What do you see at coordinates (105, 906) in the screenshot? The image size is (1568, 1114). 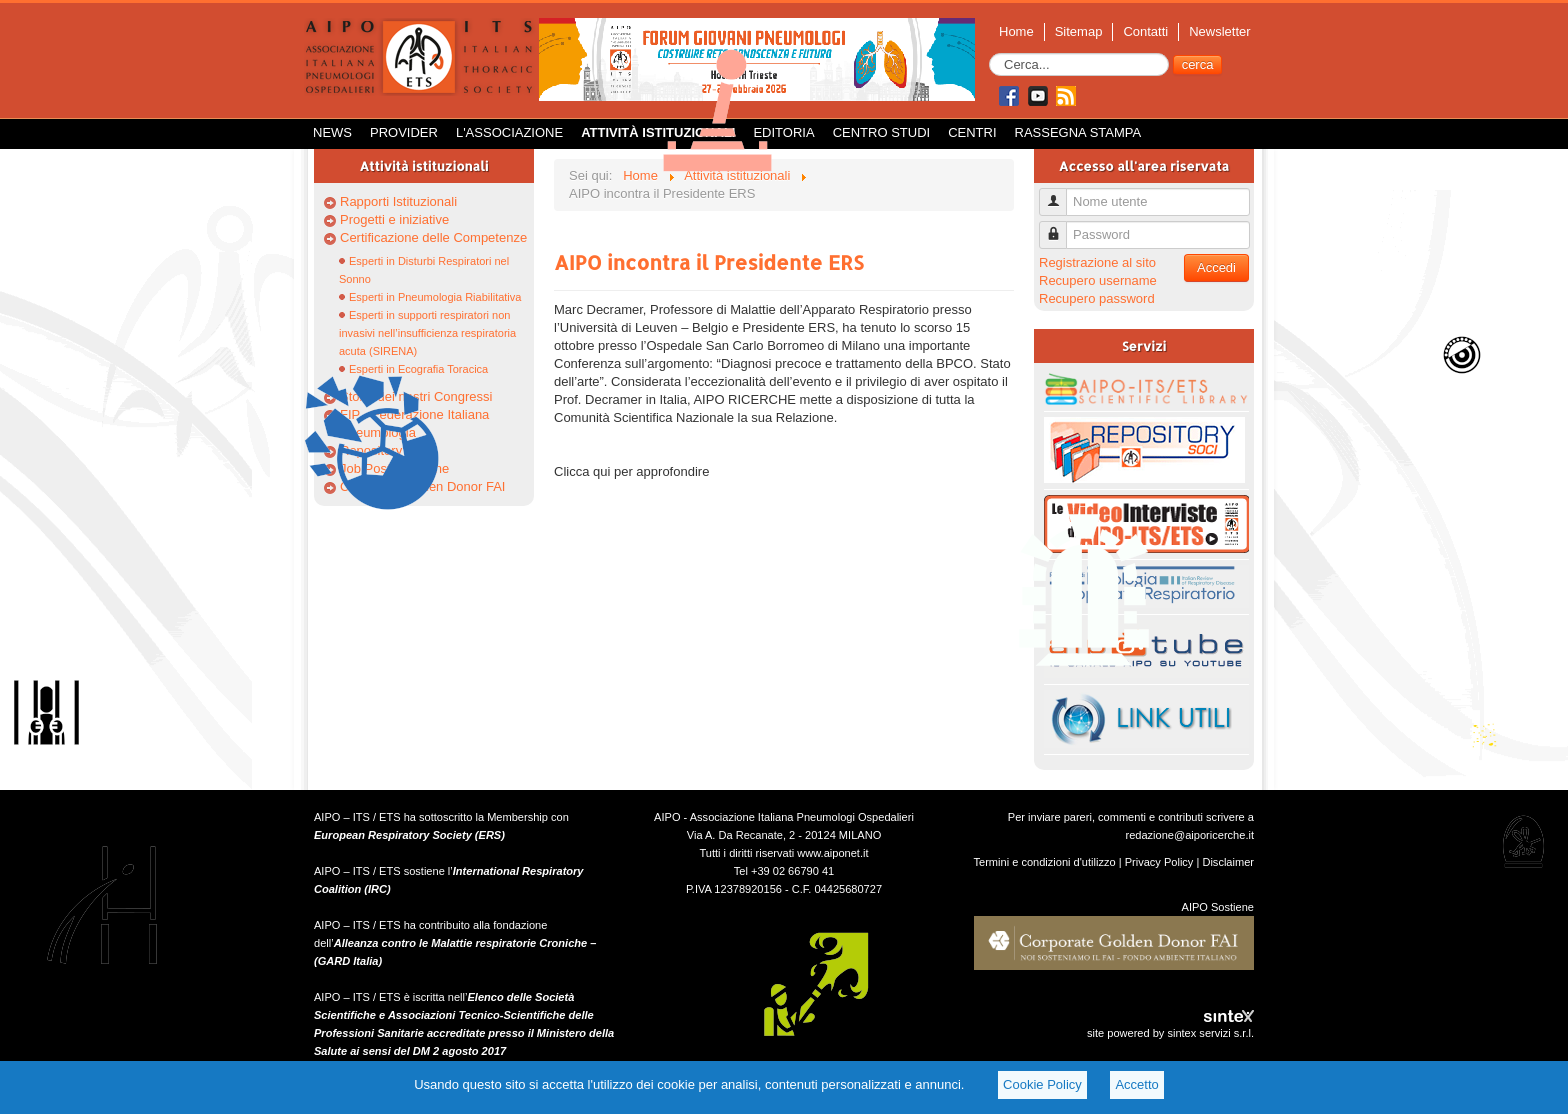 I see `indicates a successful rugby conversion kick` at bounding box center [105, 906].